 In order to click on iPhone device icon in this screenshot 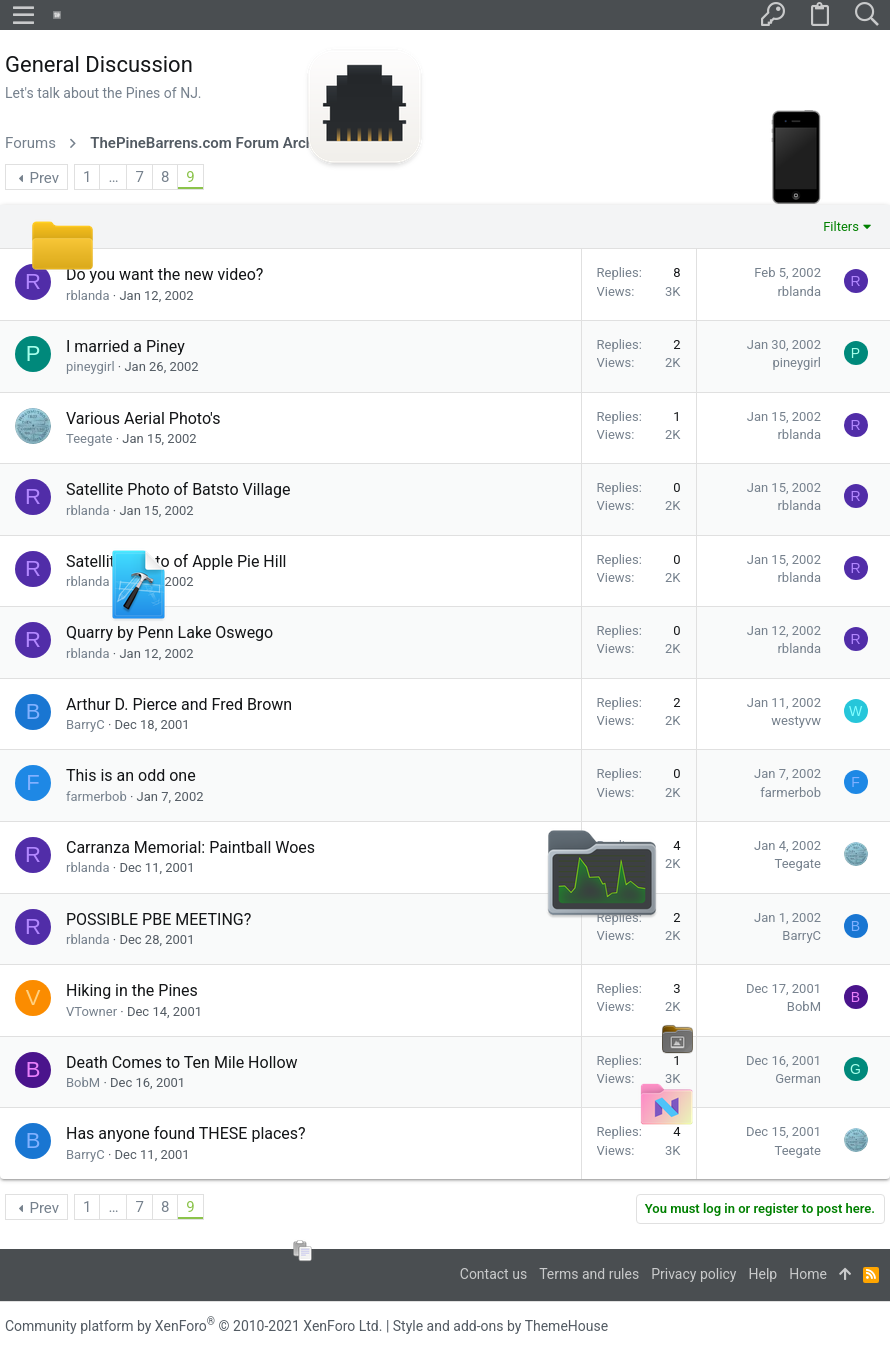, I will do `click(796, 157)`.